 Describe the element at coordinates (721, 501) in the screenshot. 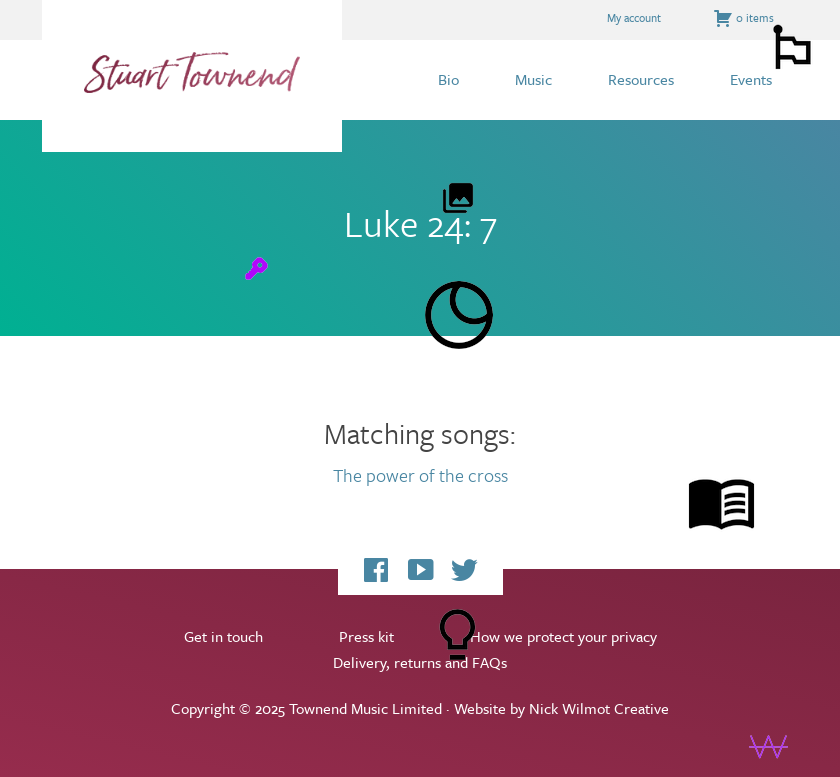

I see `open menu or documentation` at that location.